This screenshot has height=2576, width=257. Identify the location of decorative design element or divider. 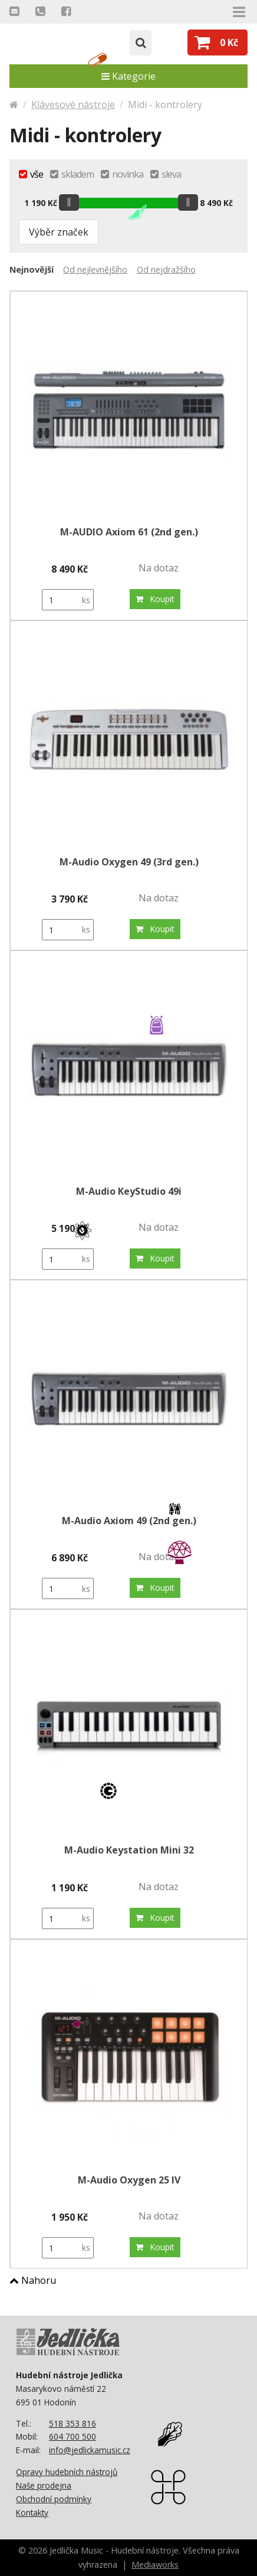
(82, 1230).